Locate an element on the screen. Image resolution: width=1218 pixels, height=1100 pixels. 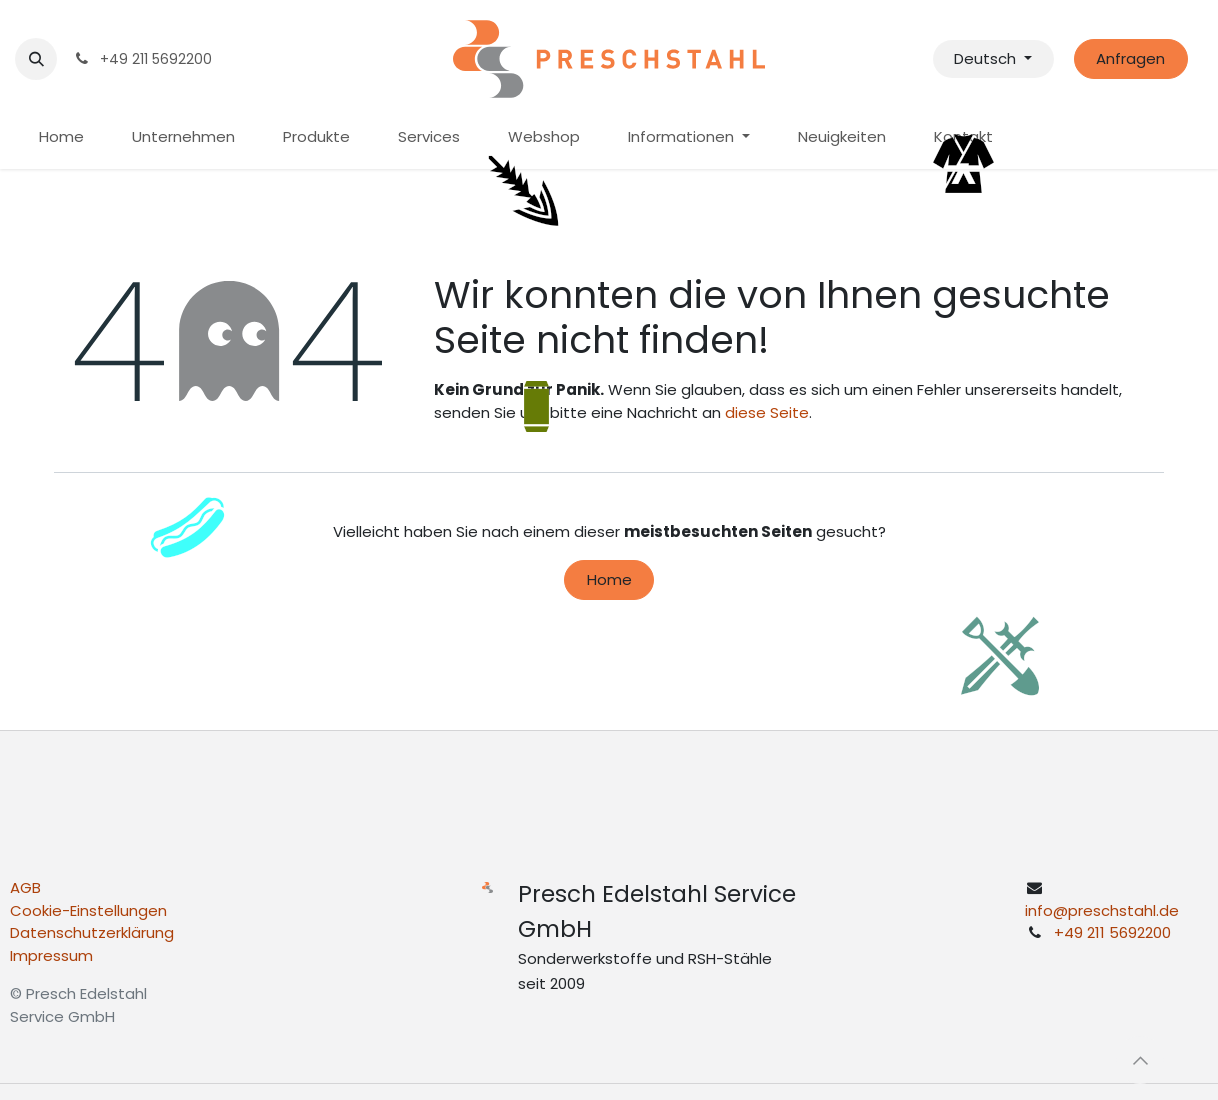
select a beverage or drink item is located at coordinates (536, 406).